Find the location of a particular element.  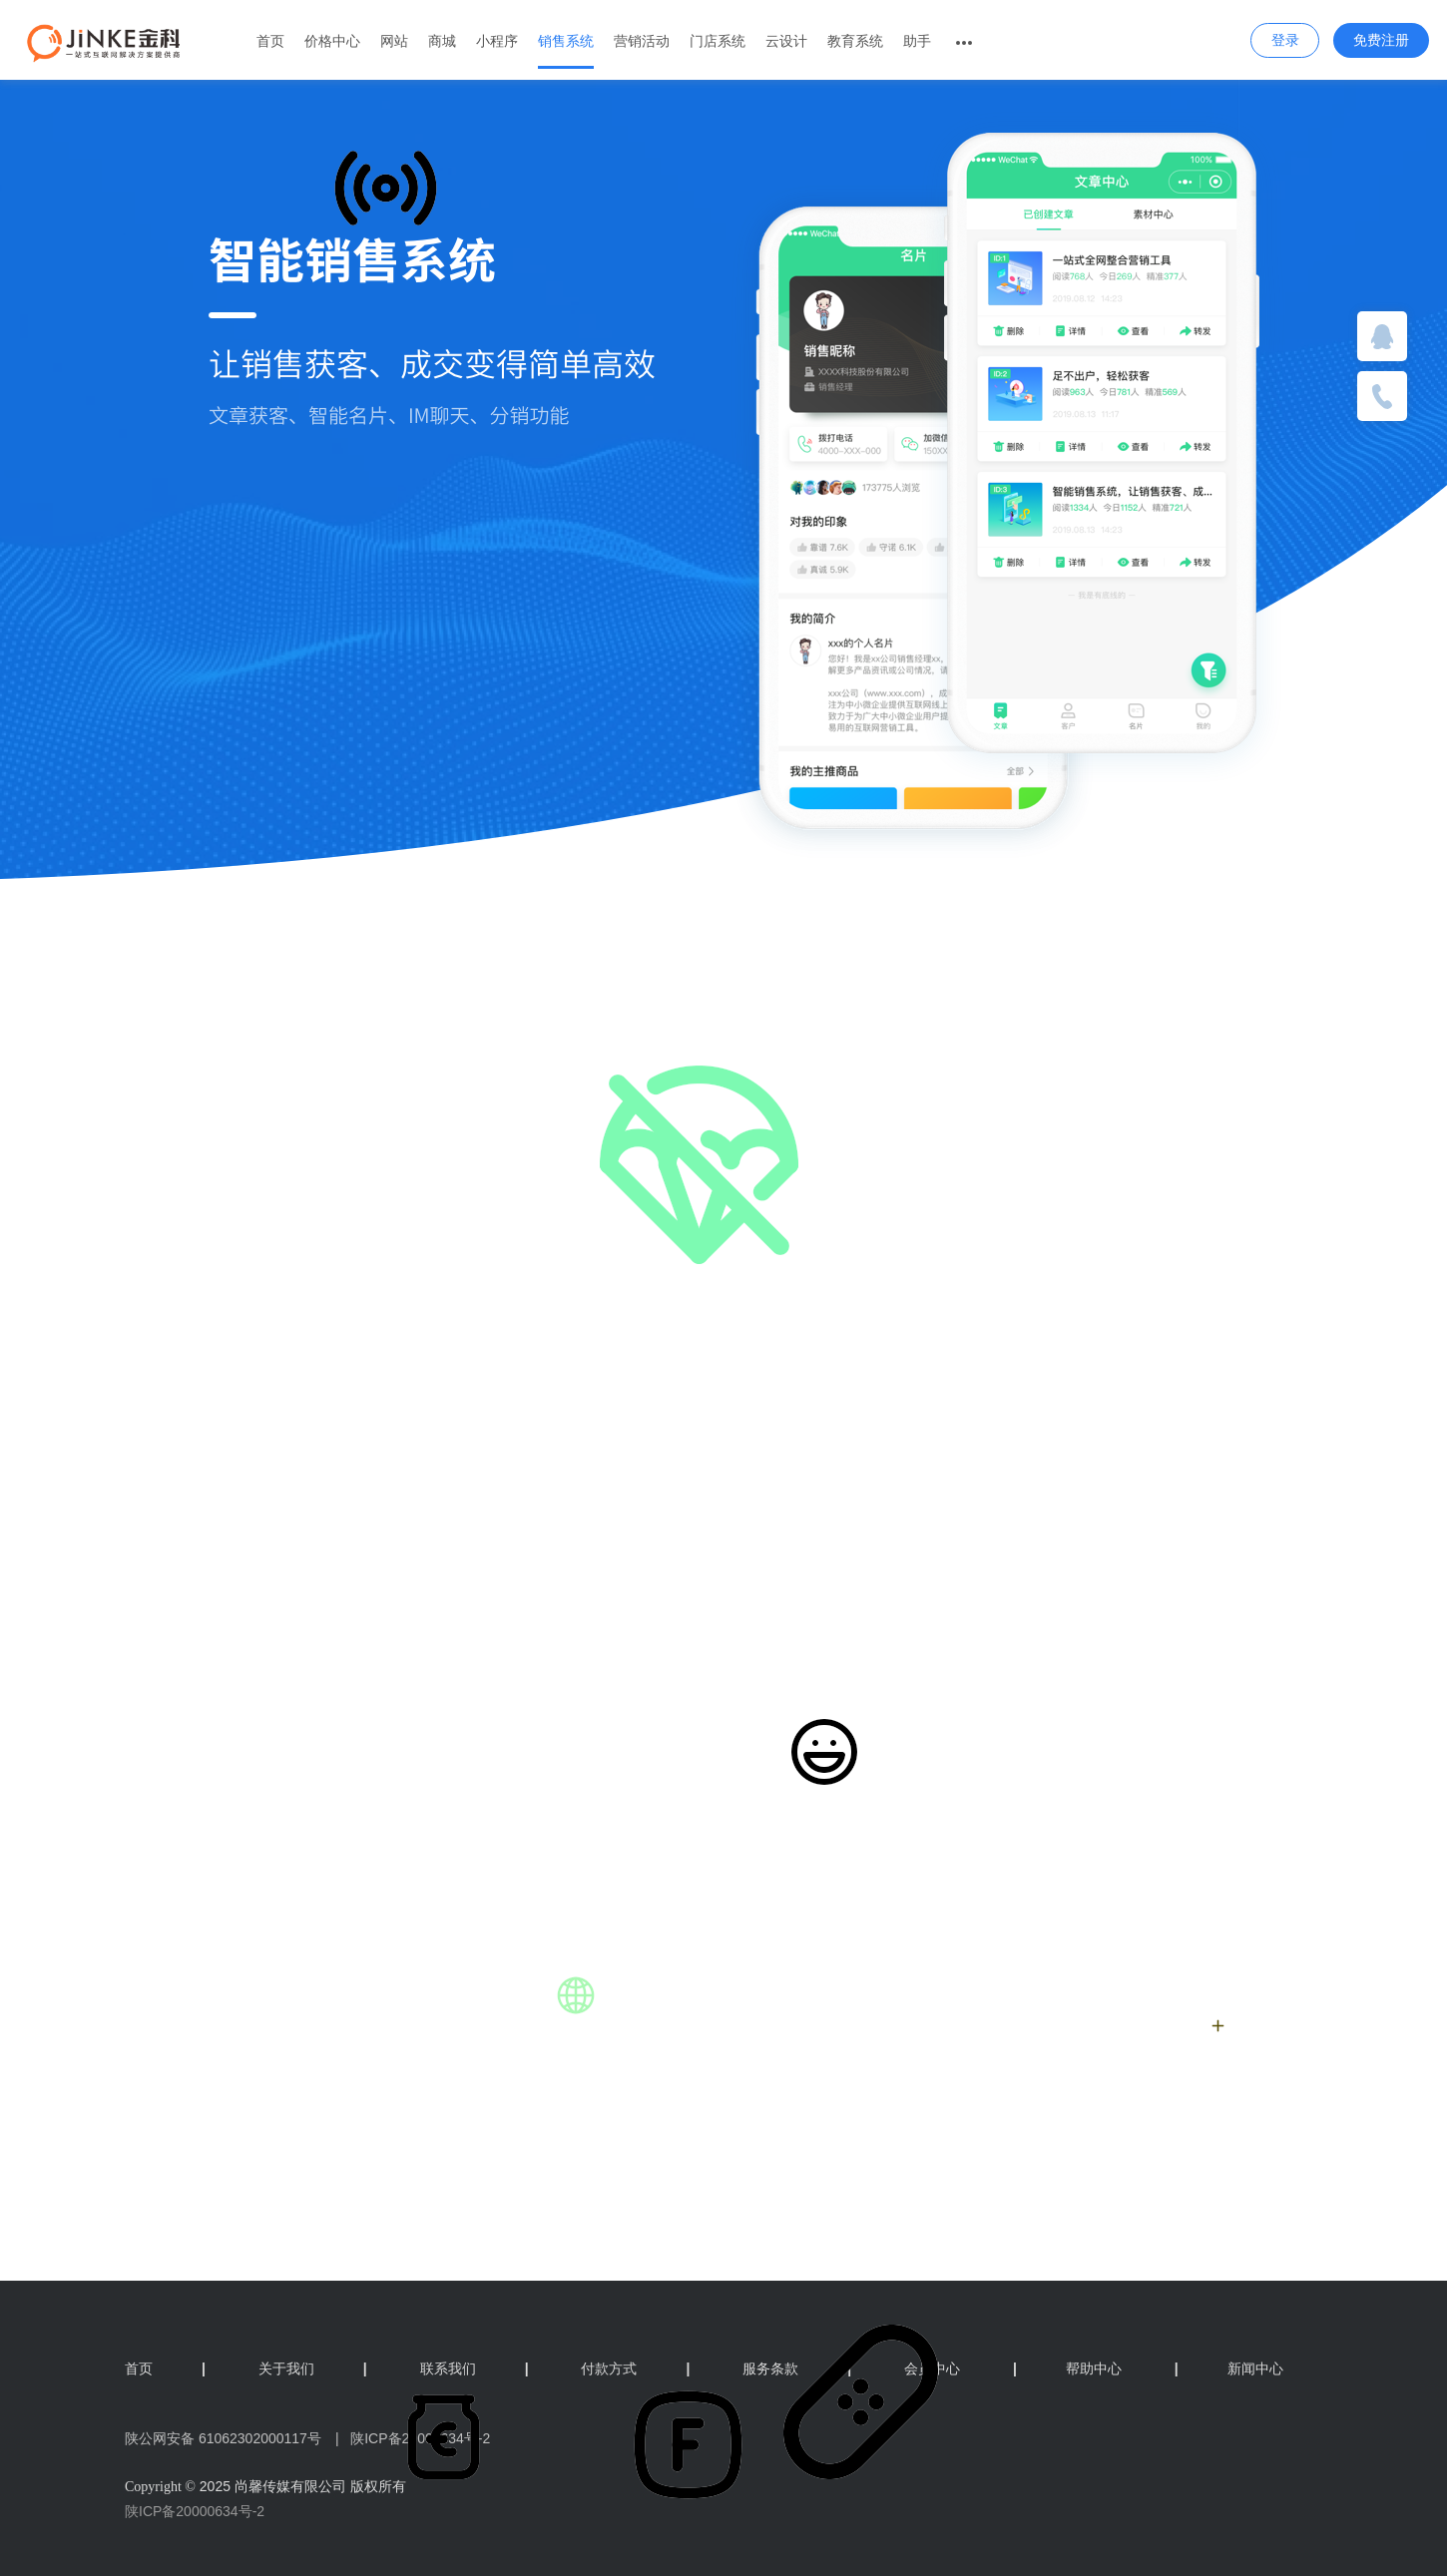

react with laughter to a message is located at coordinates (824, 1752).